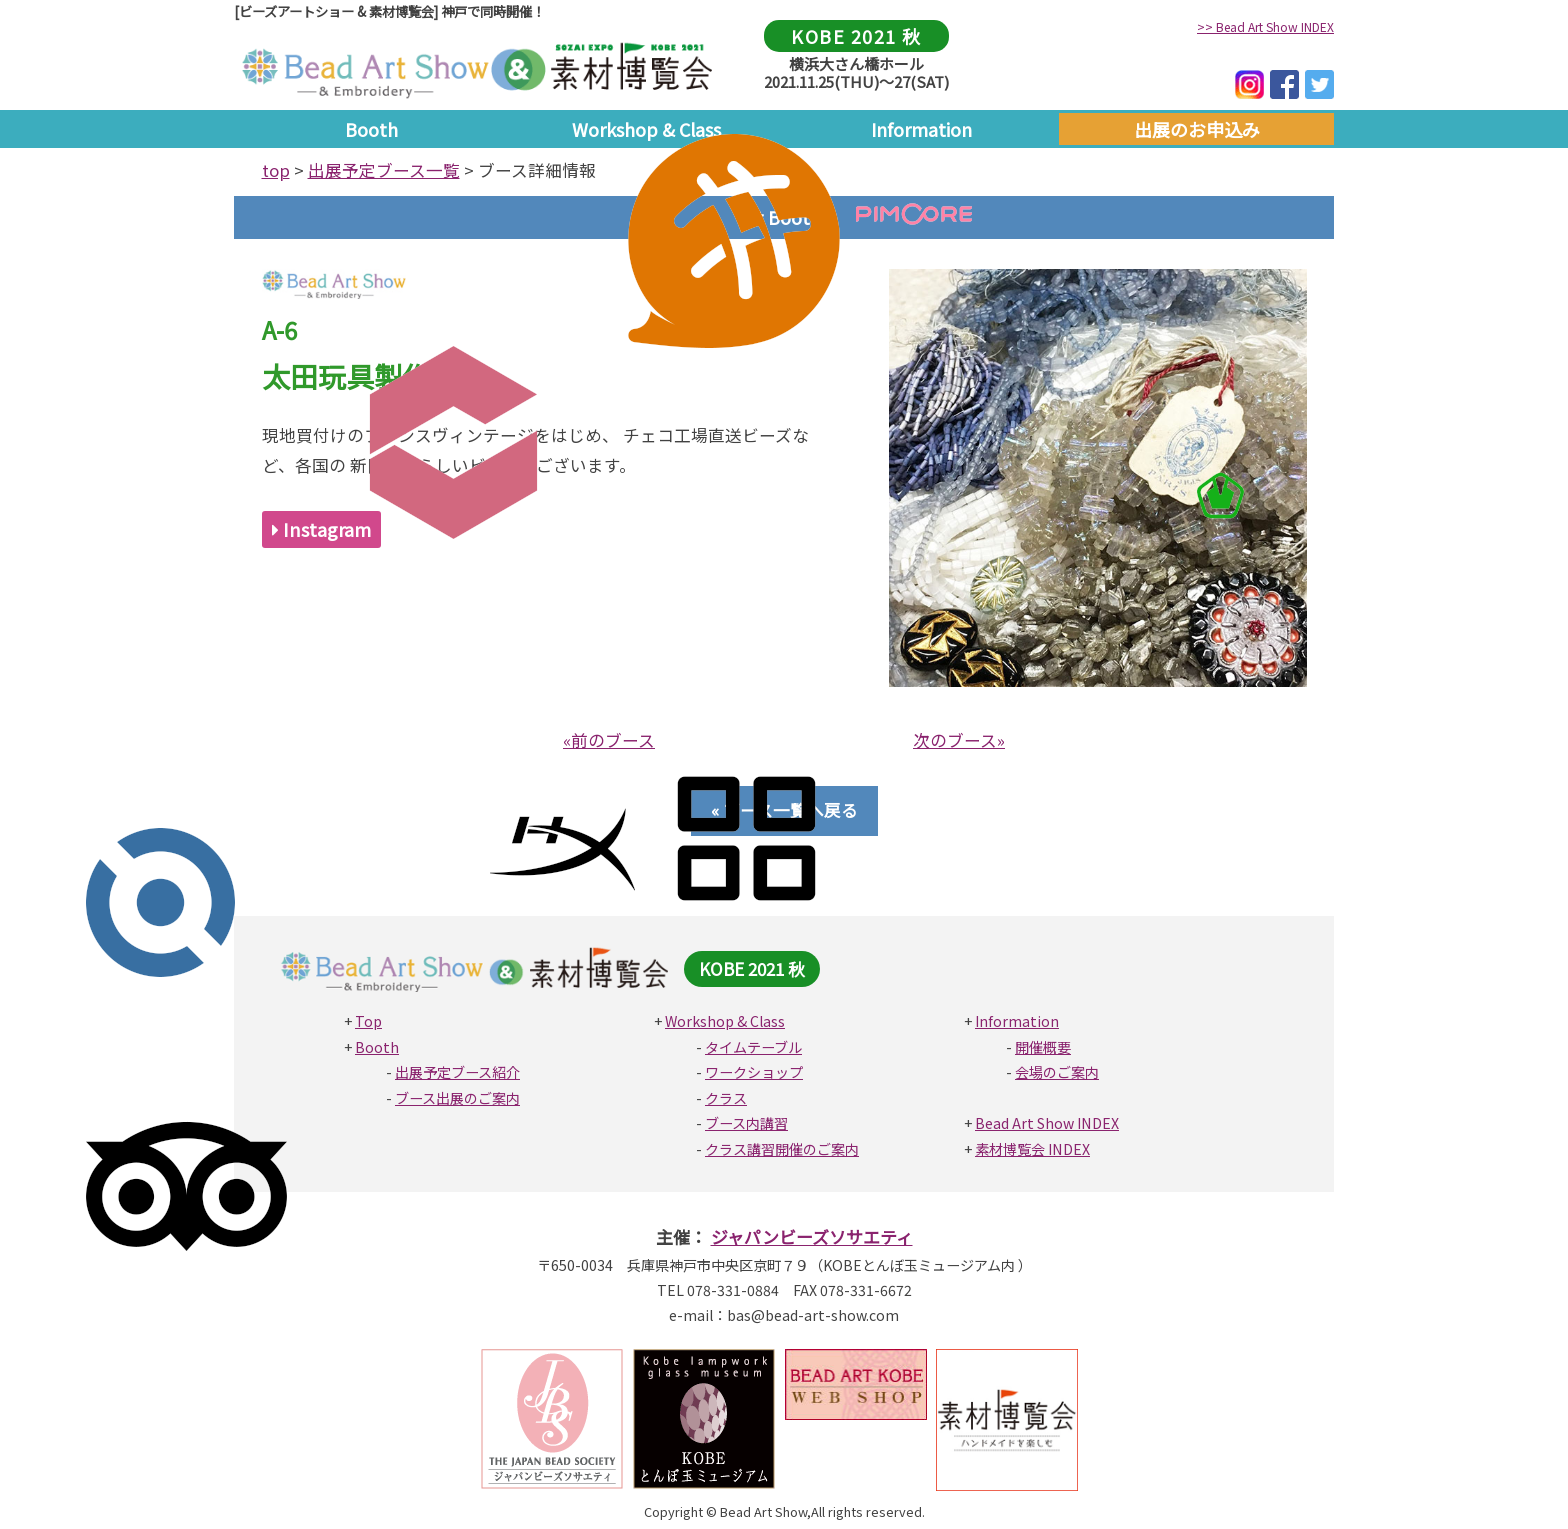 The height and width of the screenshot is (1529, 1568). I want to click on switch to gallery view, so click(746, 838).